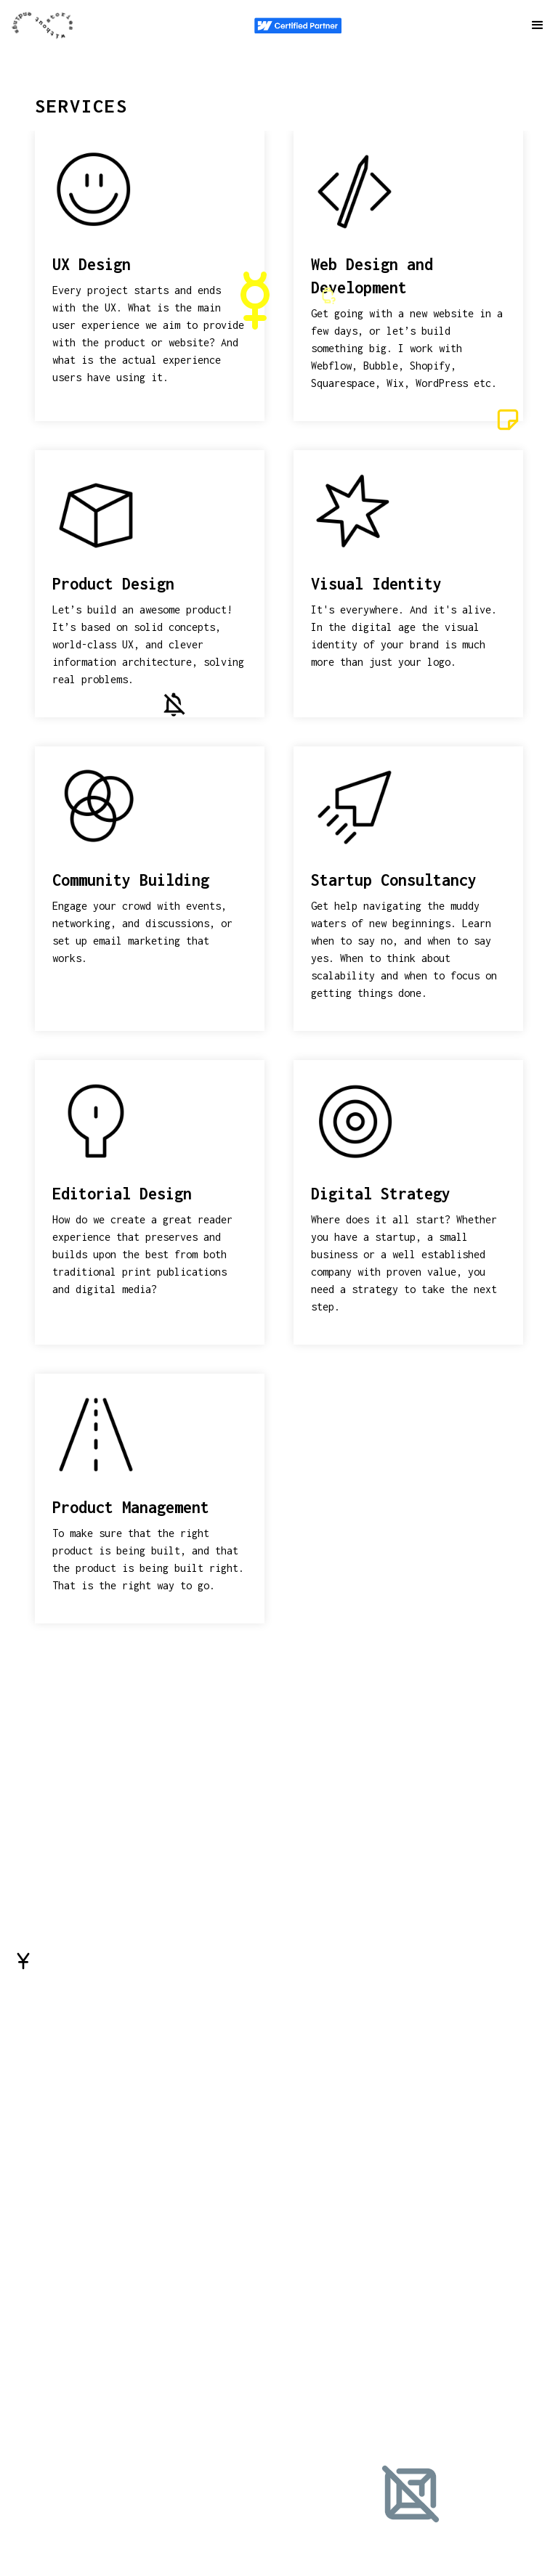 The width and height of the screenshot is (558, 2576). Describe the element at coordinates (328, 295) in the screenshot. I see `smartwatch help or support` at that location.